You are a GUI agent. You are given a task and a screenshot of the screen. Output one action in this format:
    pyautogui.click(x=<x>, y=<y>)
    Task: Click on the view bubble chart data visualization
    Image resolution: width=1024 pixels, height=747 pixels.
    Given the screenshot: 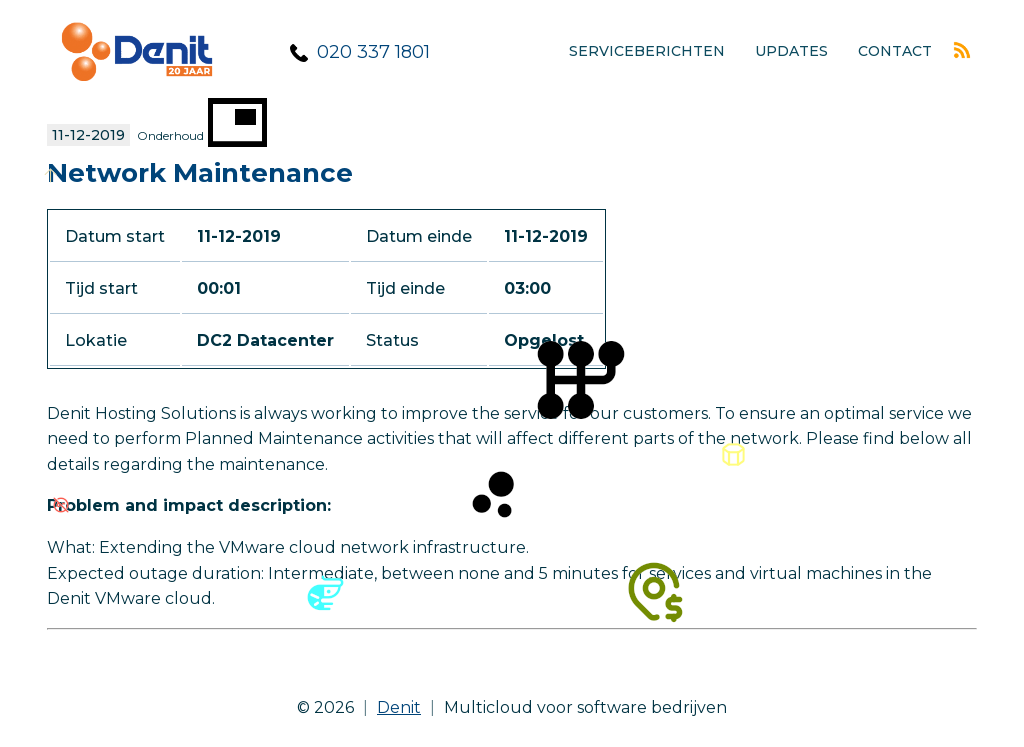 What is the action you would take?
    pyautogui.click(x=495, y=494)
    